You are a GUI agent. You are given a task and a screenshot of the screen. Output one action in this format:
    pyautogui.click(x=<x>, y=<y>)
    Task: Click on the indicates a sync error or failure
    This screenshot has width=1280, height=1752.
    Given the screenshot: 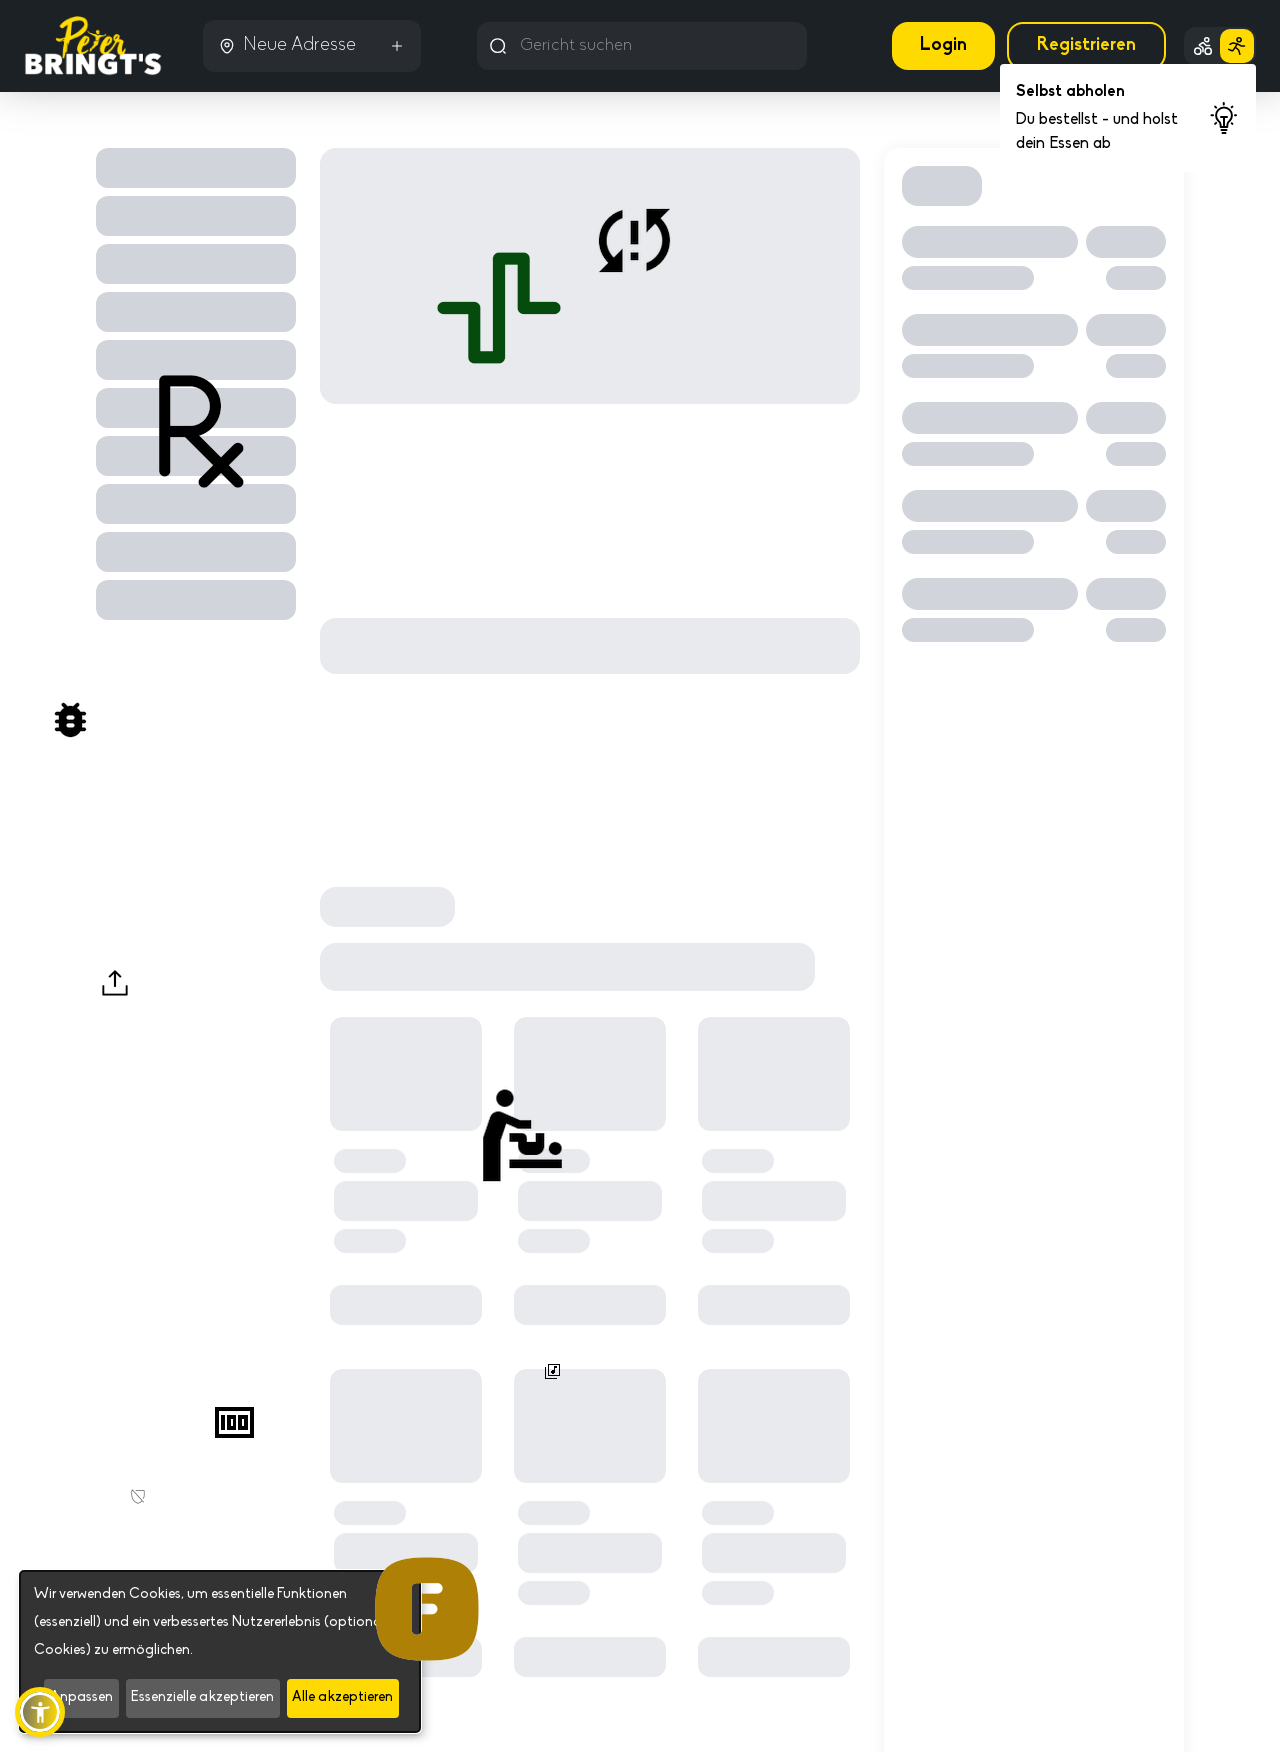 What is the action you would take?
    pyautogui.click(x=634, y=240)
    